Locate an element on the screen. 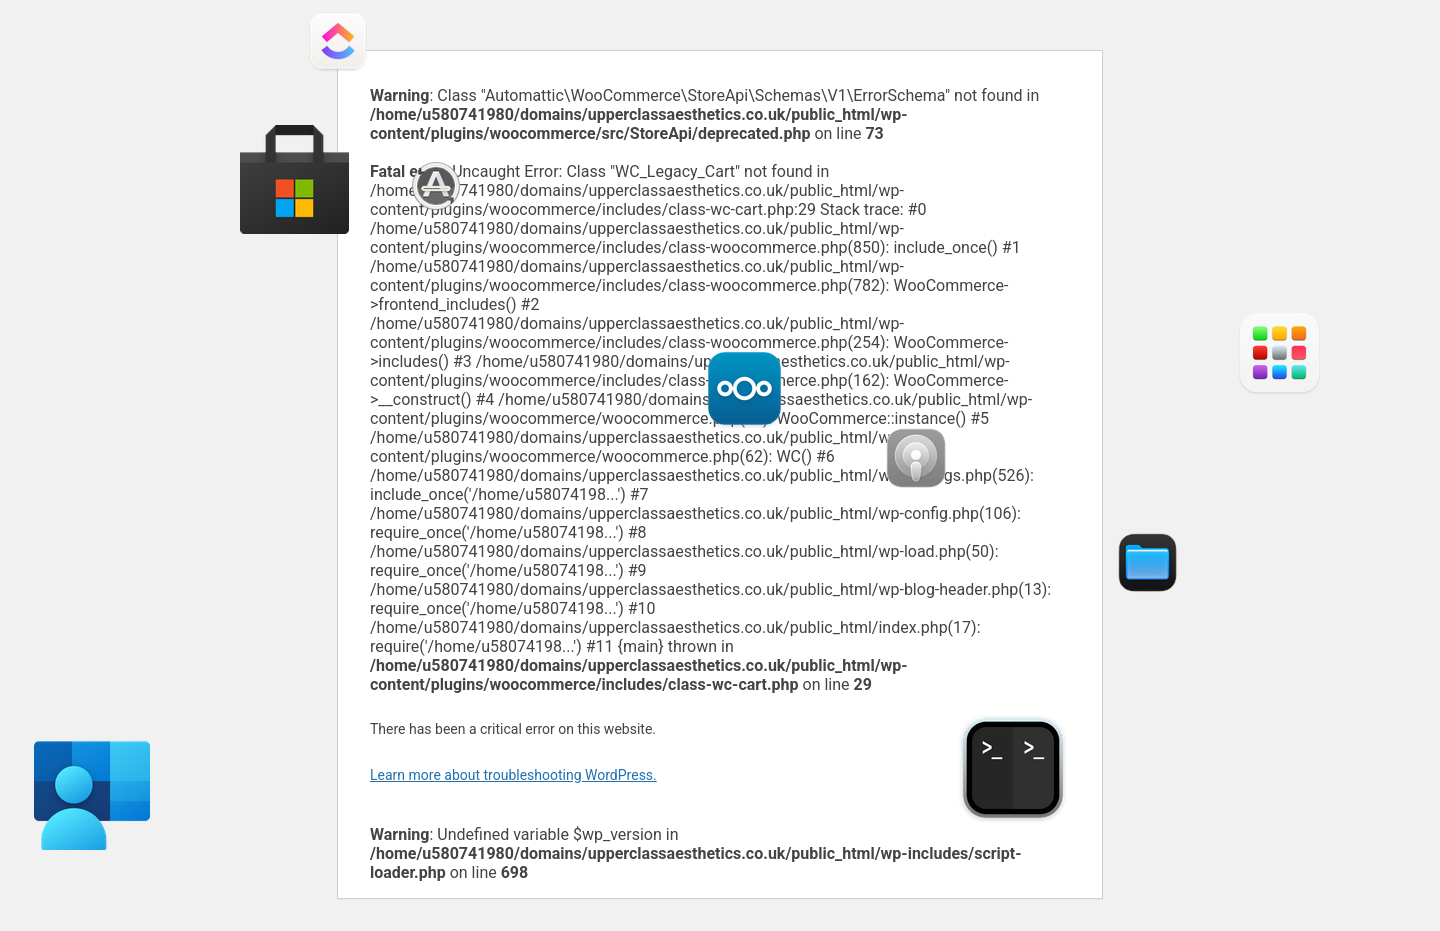 This screenshot has height=931, width=1440. open the Microsoft Store app is located at coordinates (294, 179).